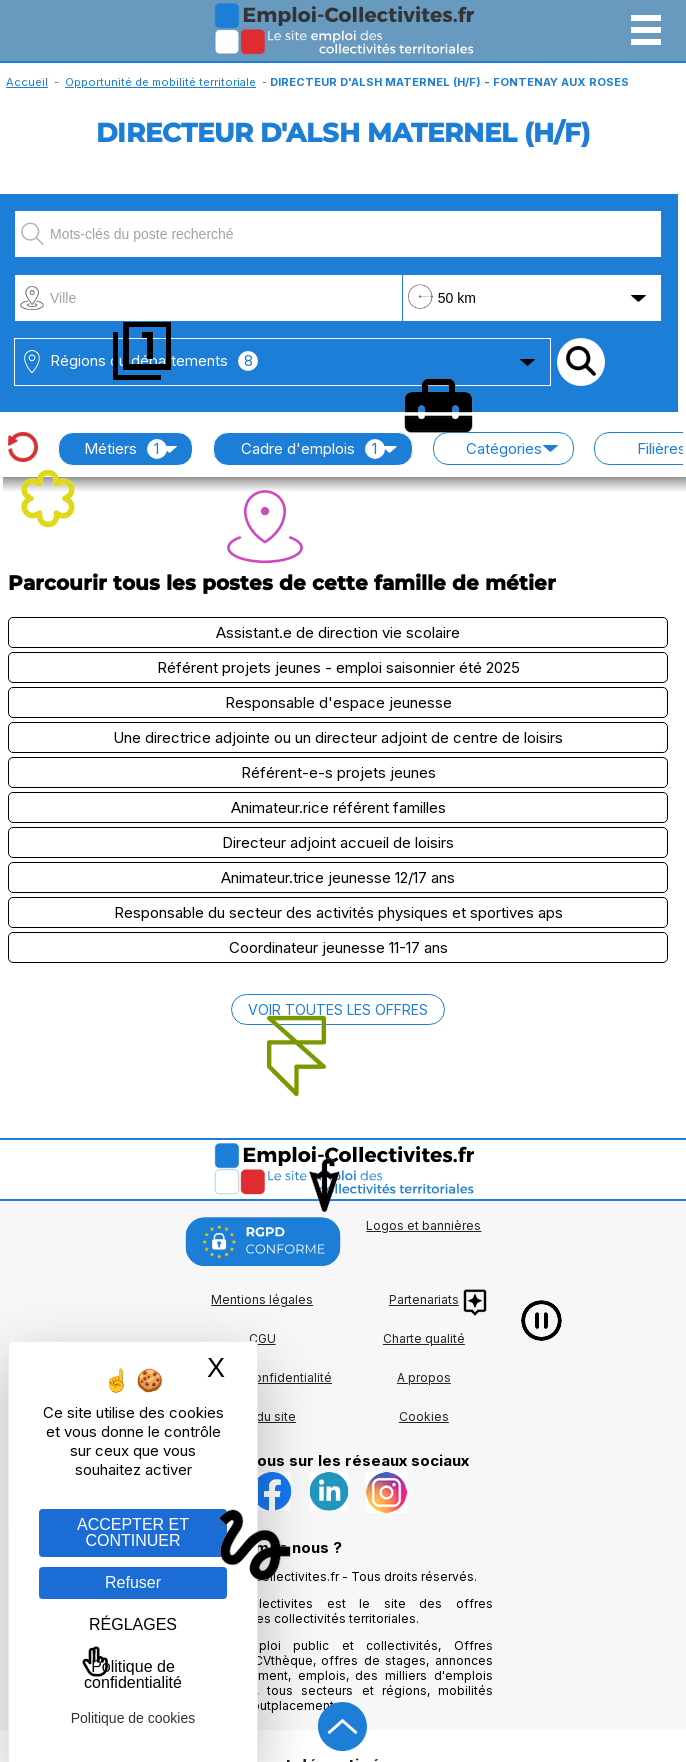 Image resolution: width=686 pixels, height=1762 pixels. What do you see at coordinates (255, 1545) in the screenshot?
I see `access gesture controls or settings` at bounding box center [255, 1545].